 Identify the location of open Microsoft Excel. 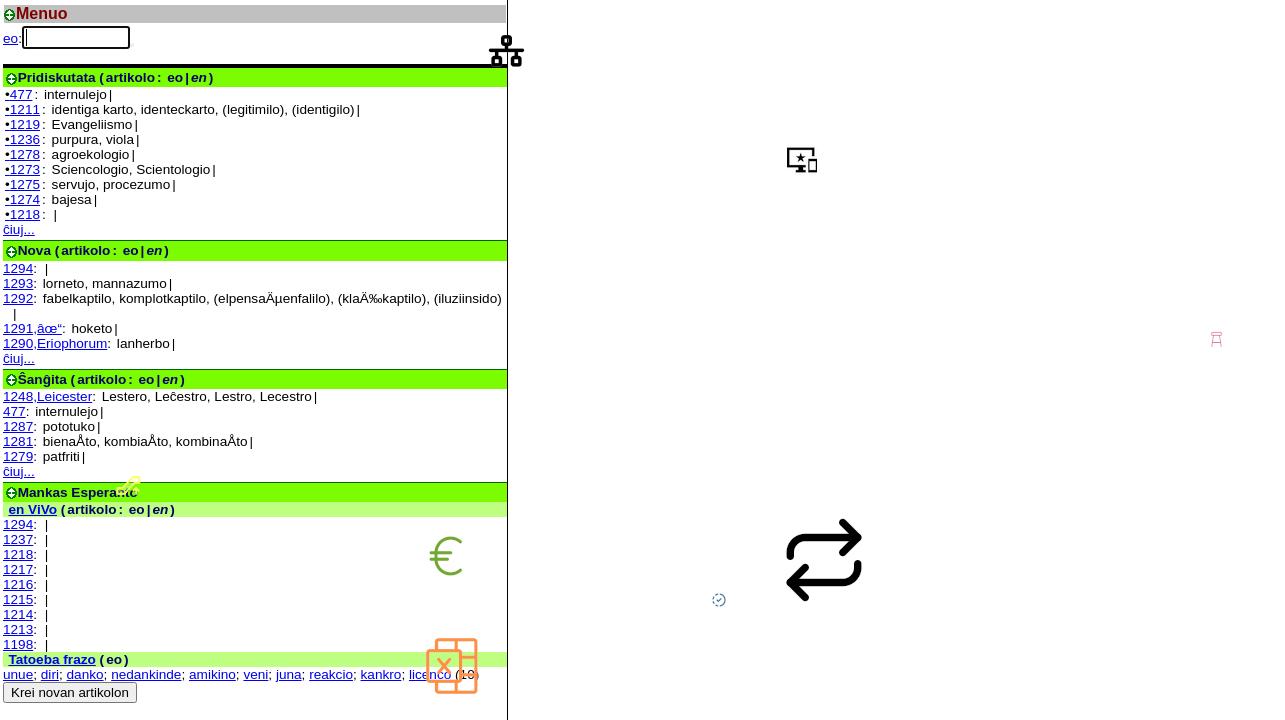
(454, 666).